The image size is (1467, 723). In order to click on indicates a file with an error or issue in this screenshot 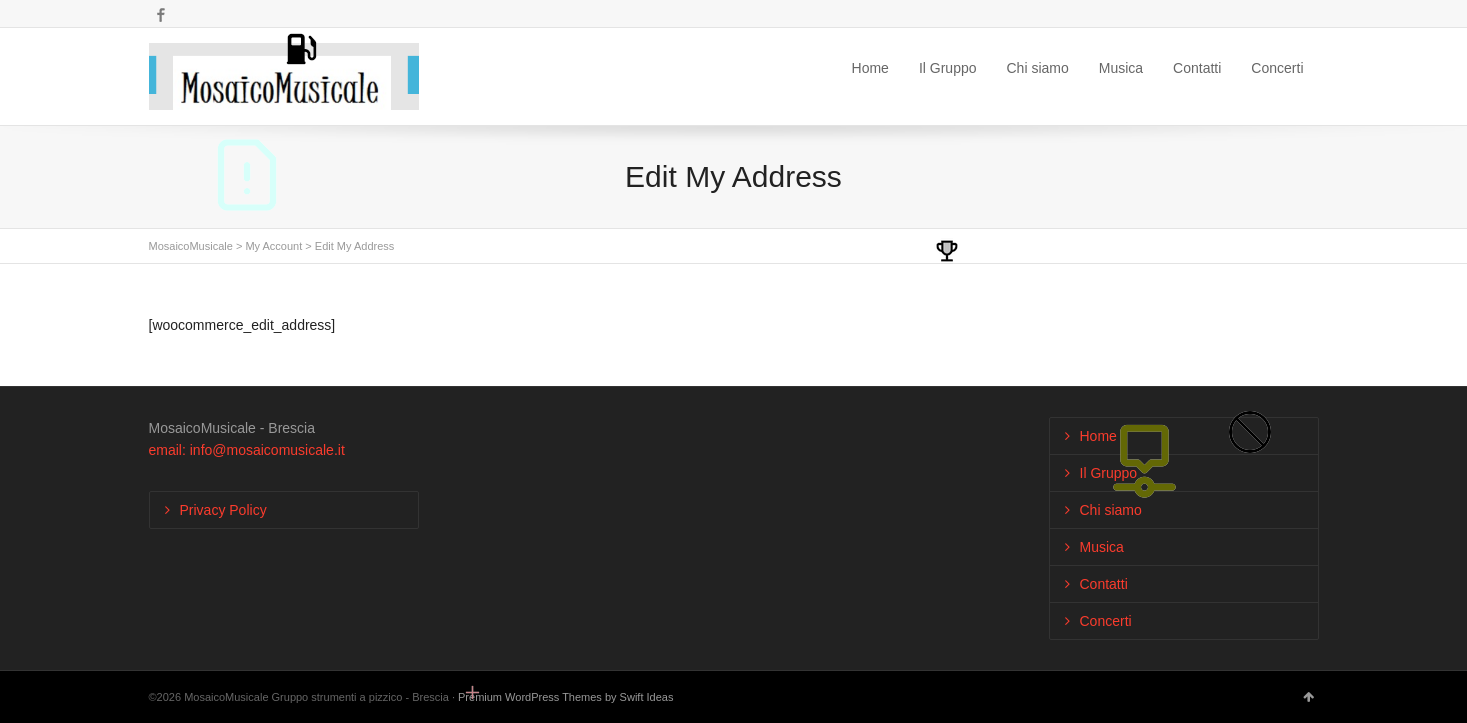, I will do `click(247, 175)`.